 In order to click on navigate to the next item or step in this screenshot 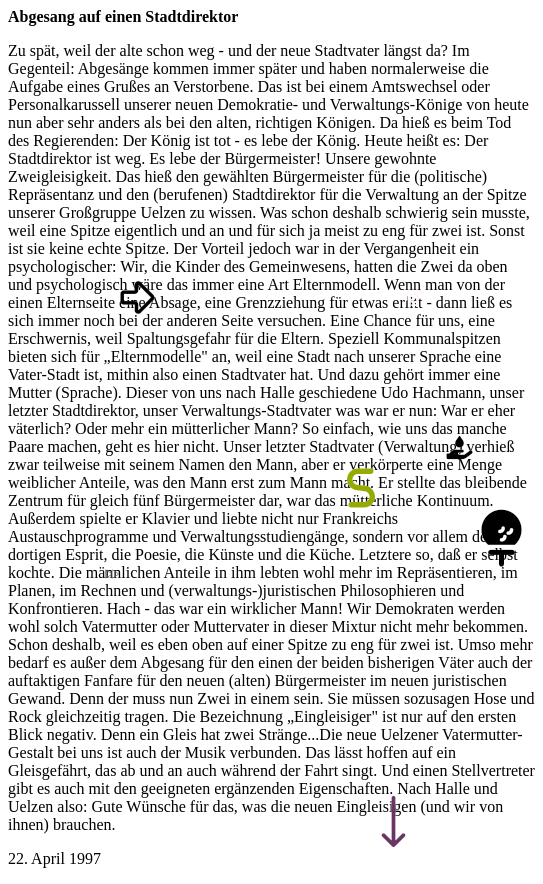, I will do `click(136, 297)`.